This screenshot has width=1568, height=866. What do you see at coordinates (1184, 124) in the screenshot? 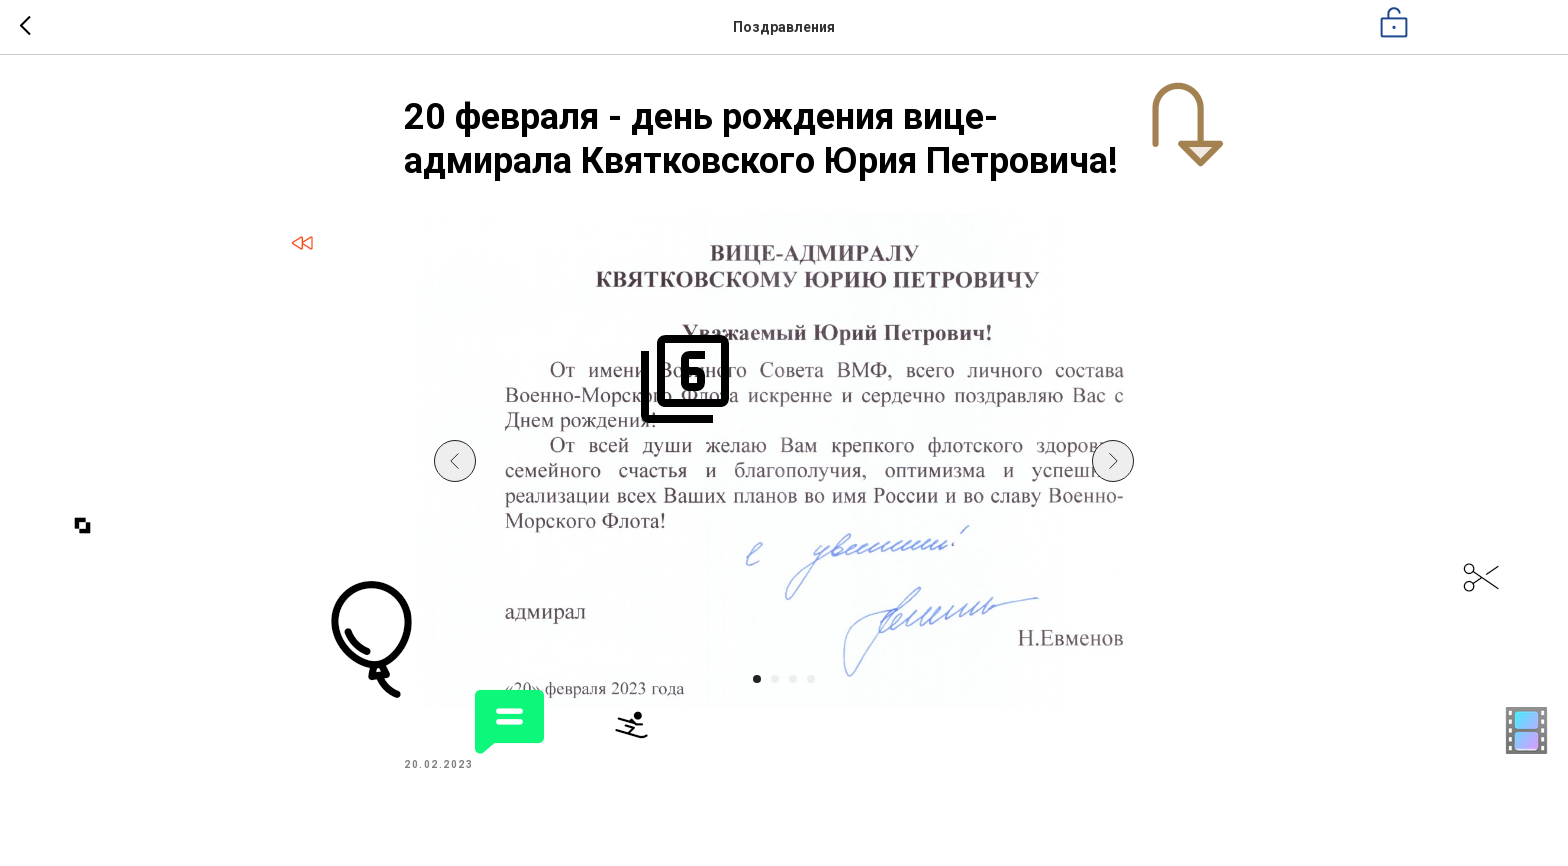
I see `redo or repeat last action` at bounding box center [1184, 124].